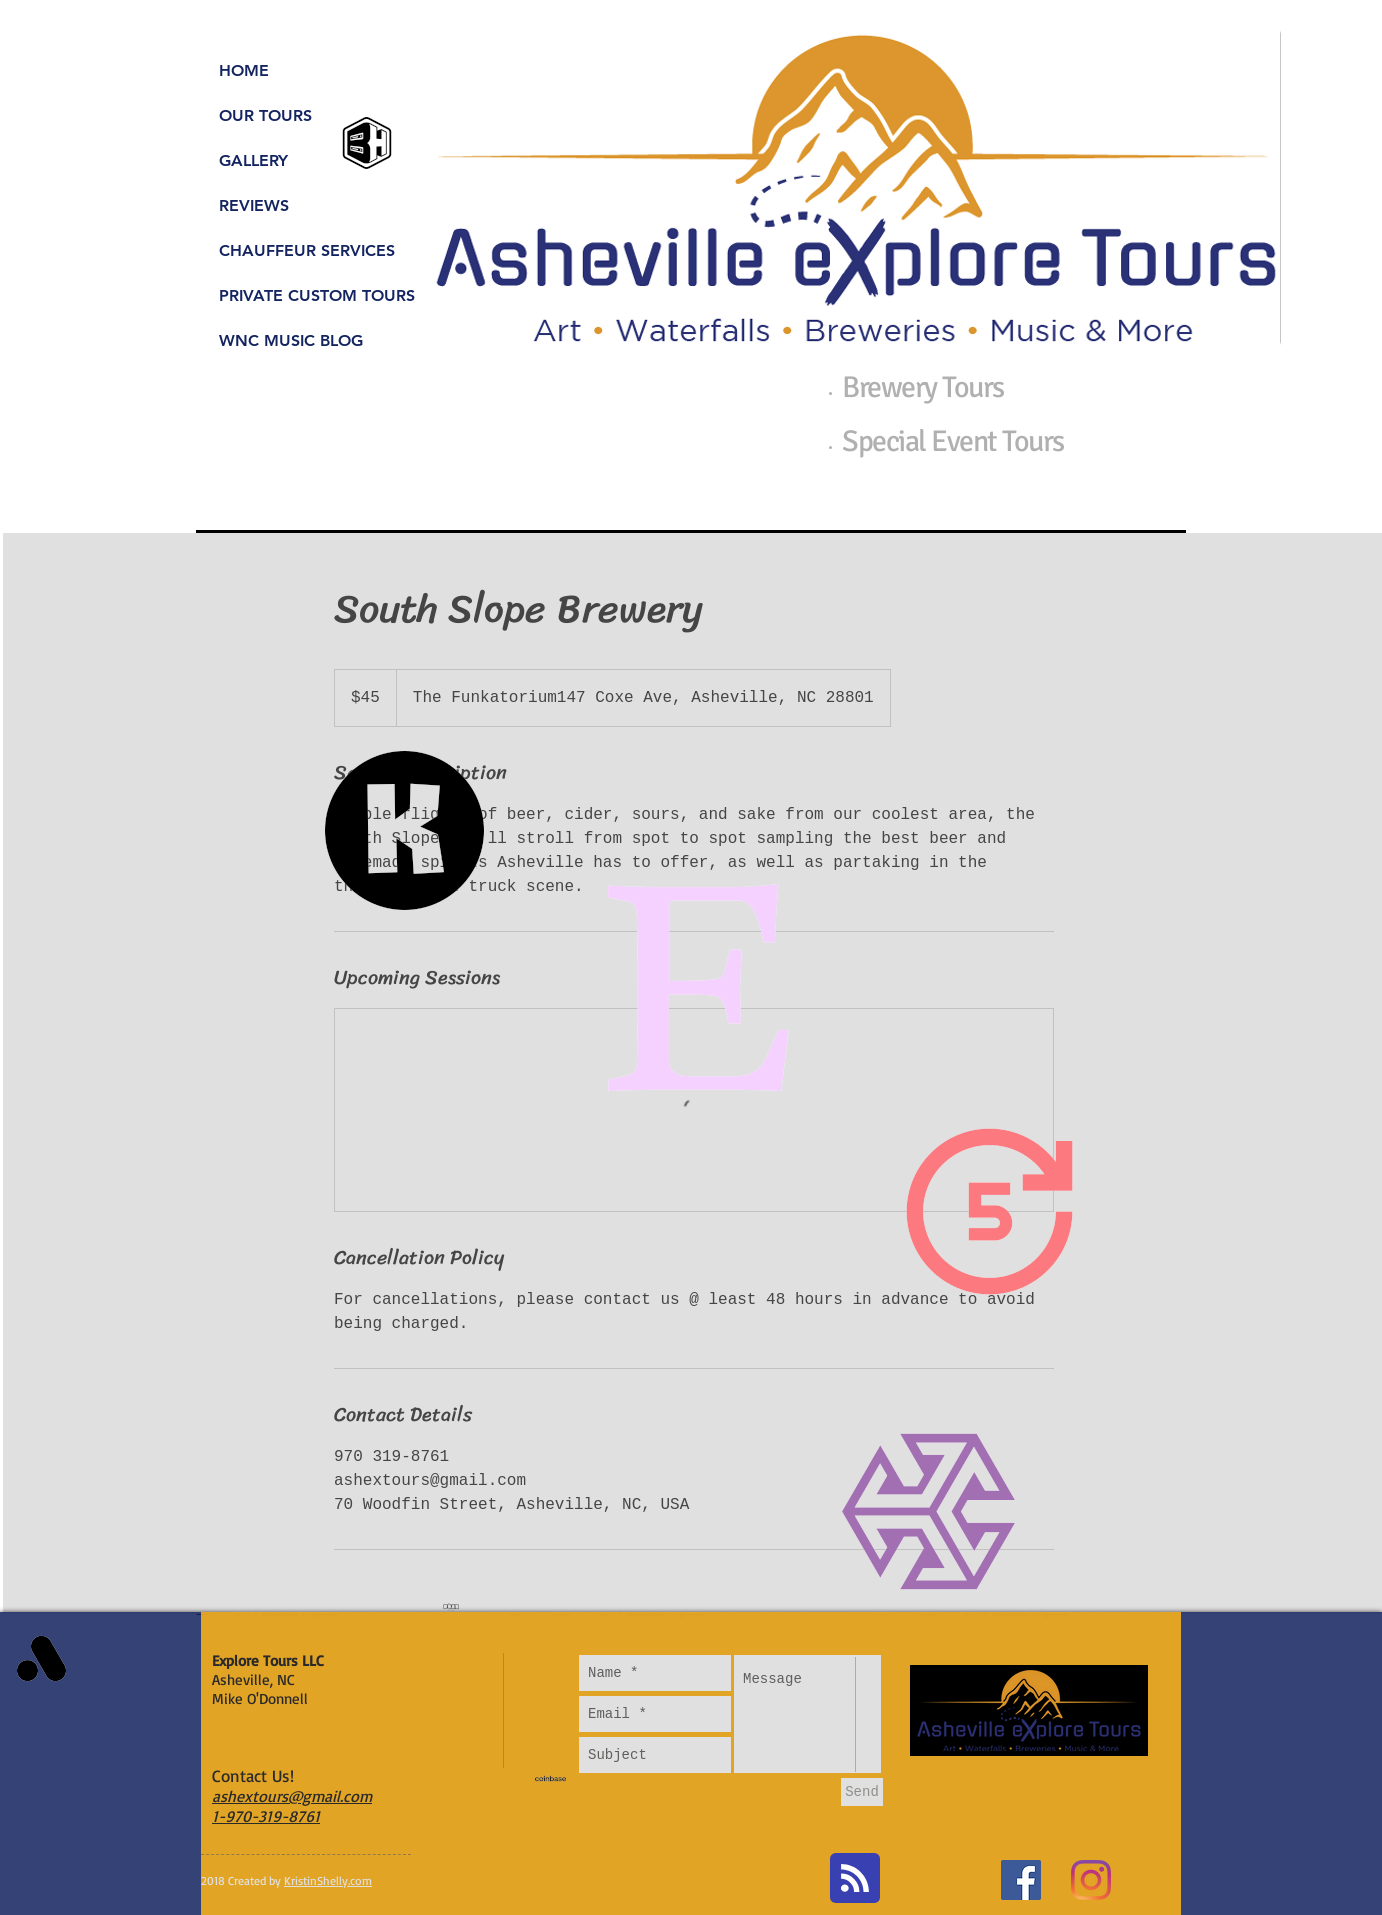 The width and height of the screenshot is (1382, 1915). What do you see at coordinates (698, 987) in the screenshot?
I see `open the Etsy app or website` at bounding box center [698, 987].